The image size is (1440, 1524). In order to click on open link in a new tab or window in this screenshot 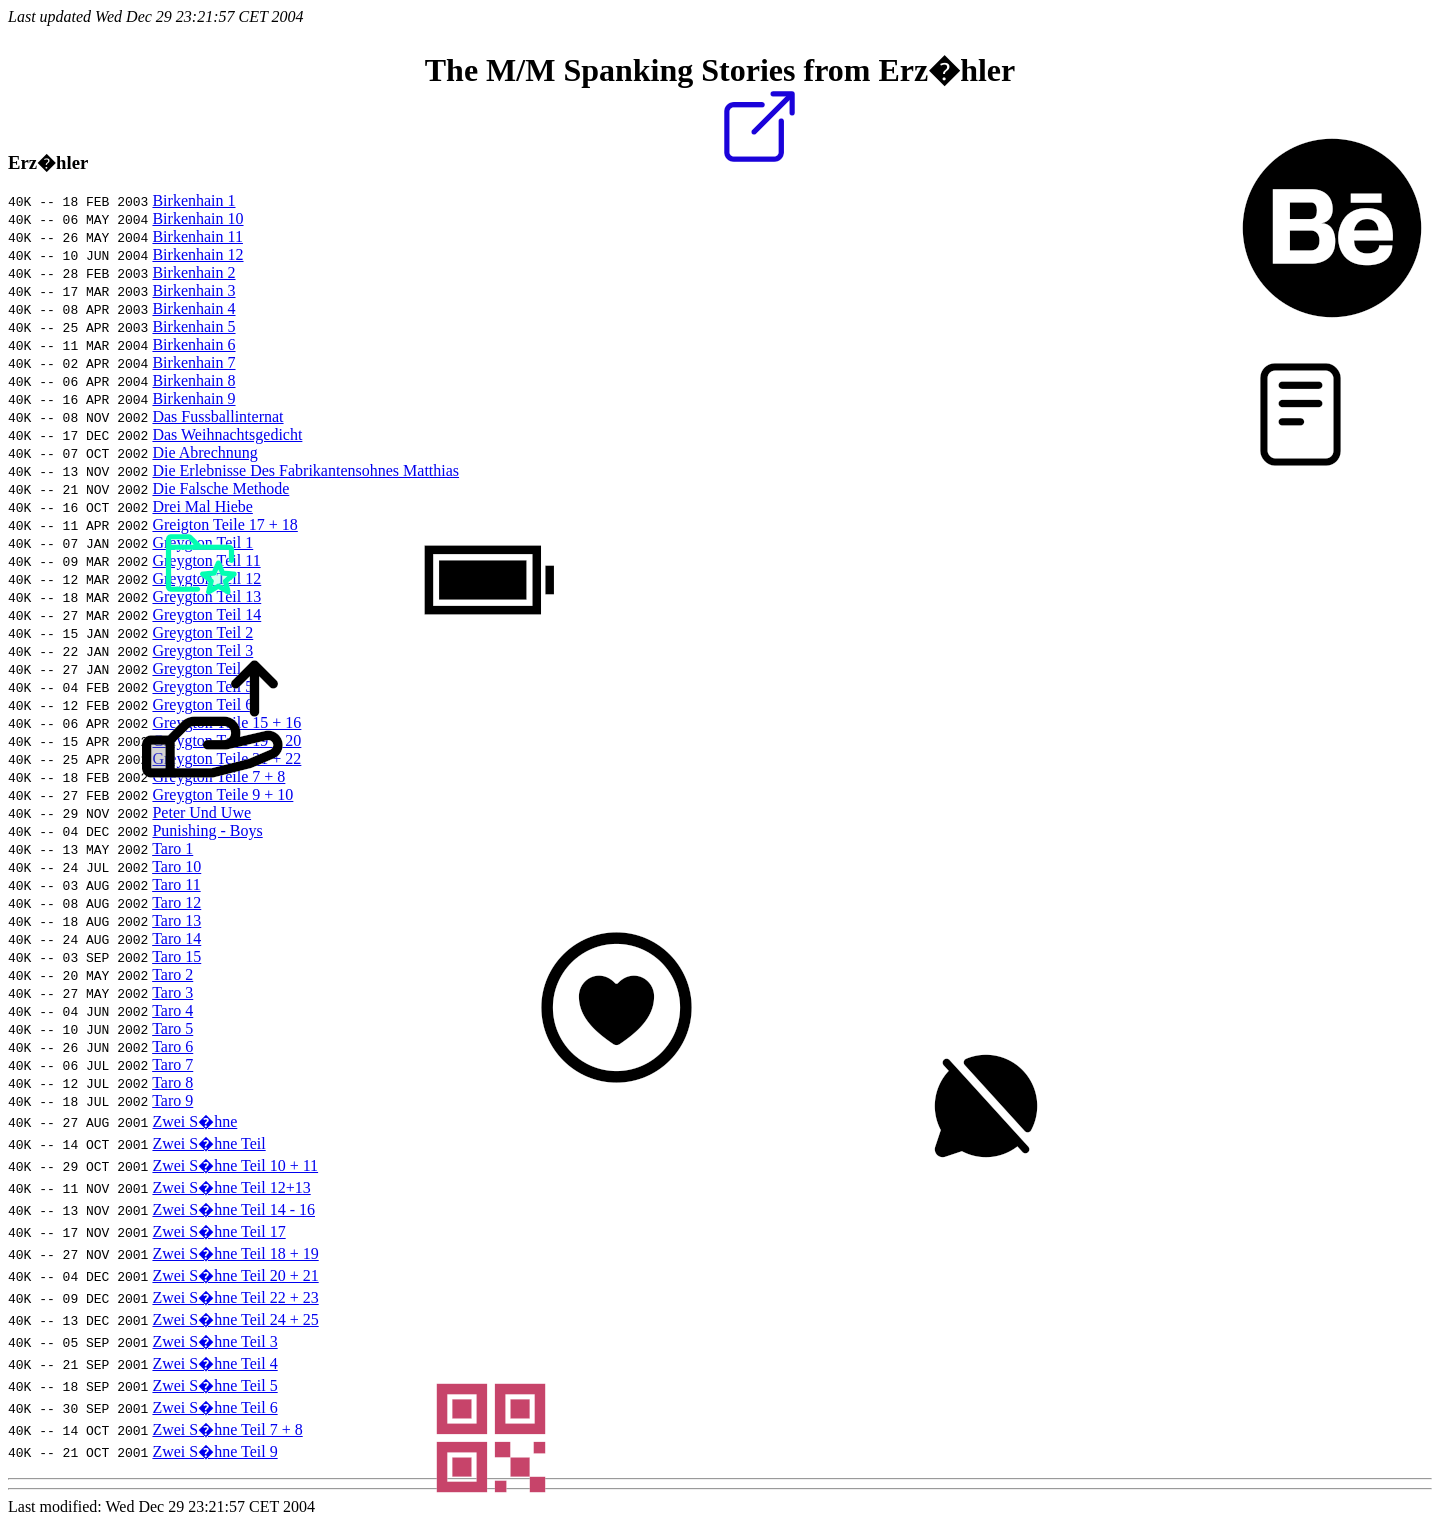, I will do `click(759, 126)`.